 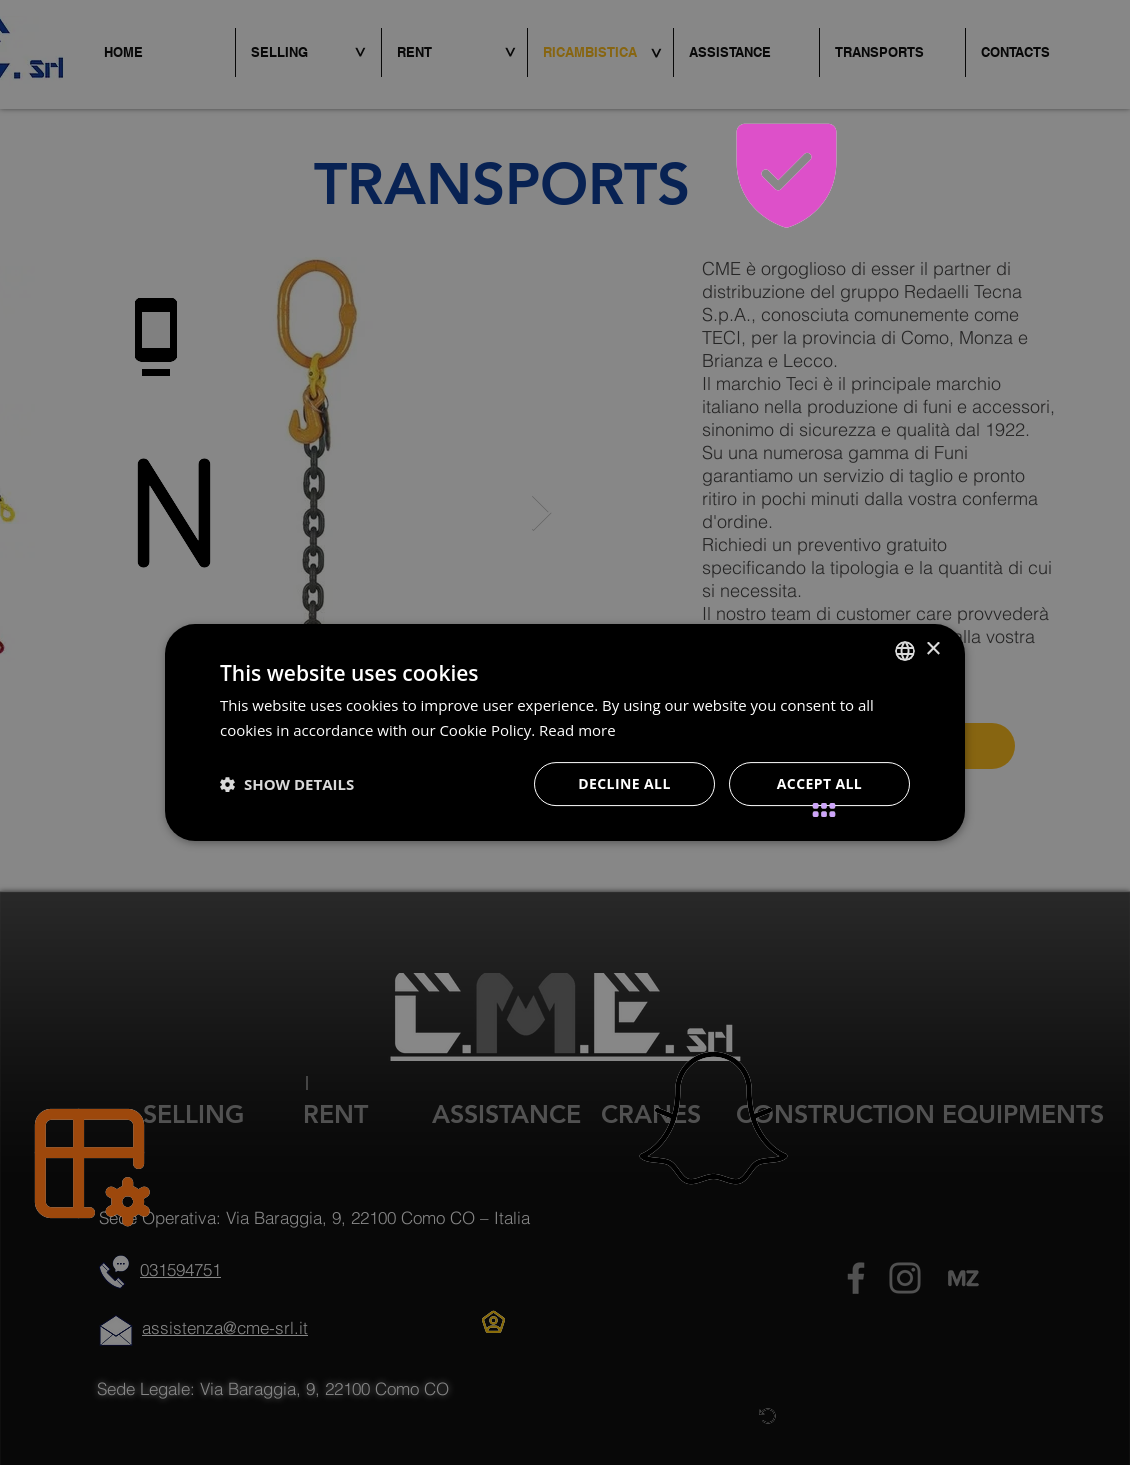 What do you see at coordinates (89, 1163) in the screenshot?
I see `customize table settings` at bounding box center [89, 1163].